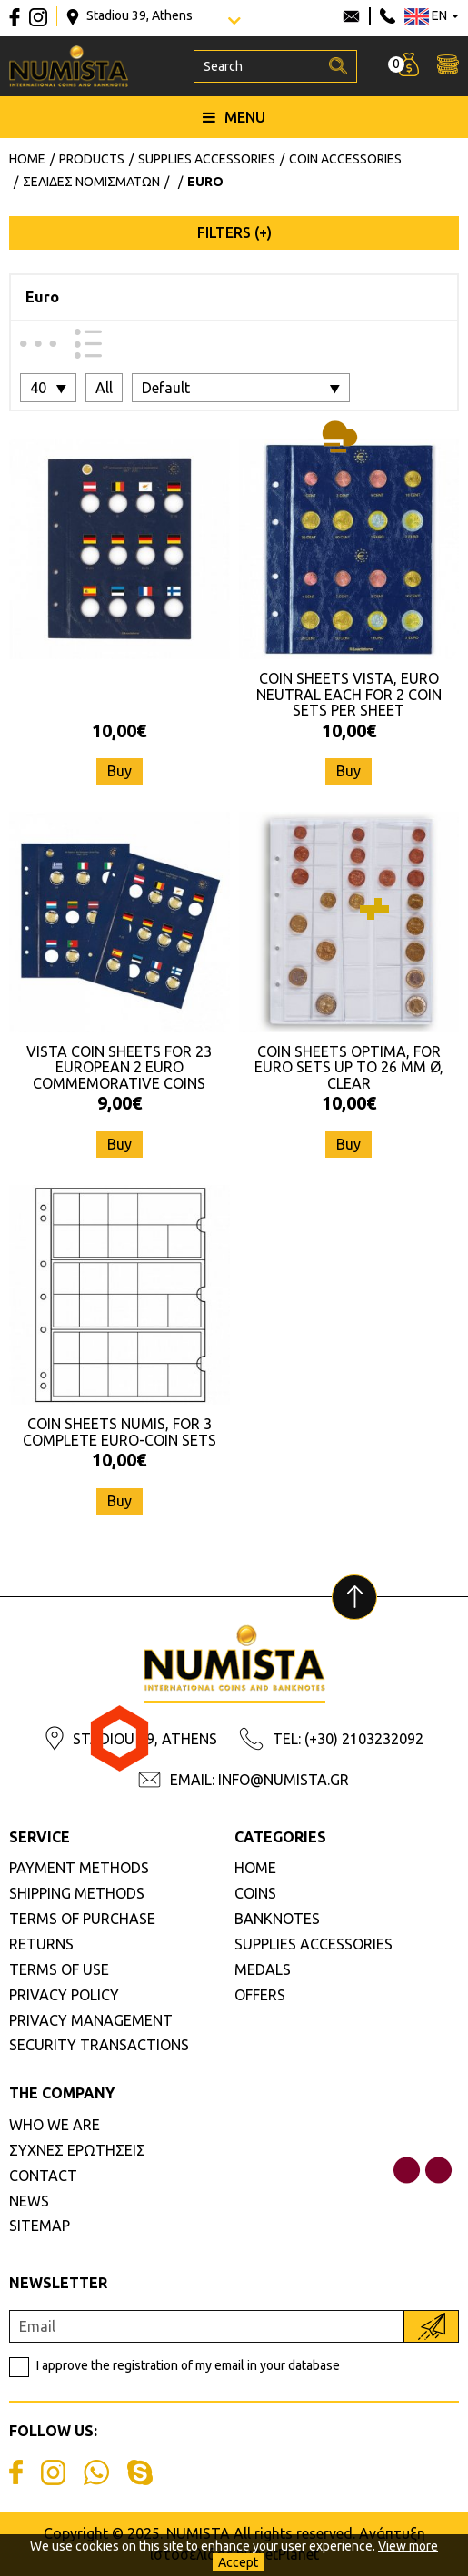  What do you see at coordinates (423, 2170) in the screenshot?
I see `open Flickr app` at bounding box center [423, 2170].